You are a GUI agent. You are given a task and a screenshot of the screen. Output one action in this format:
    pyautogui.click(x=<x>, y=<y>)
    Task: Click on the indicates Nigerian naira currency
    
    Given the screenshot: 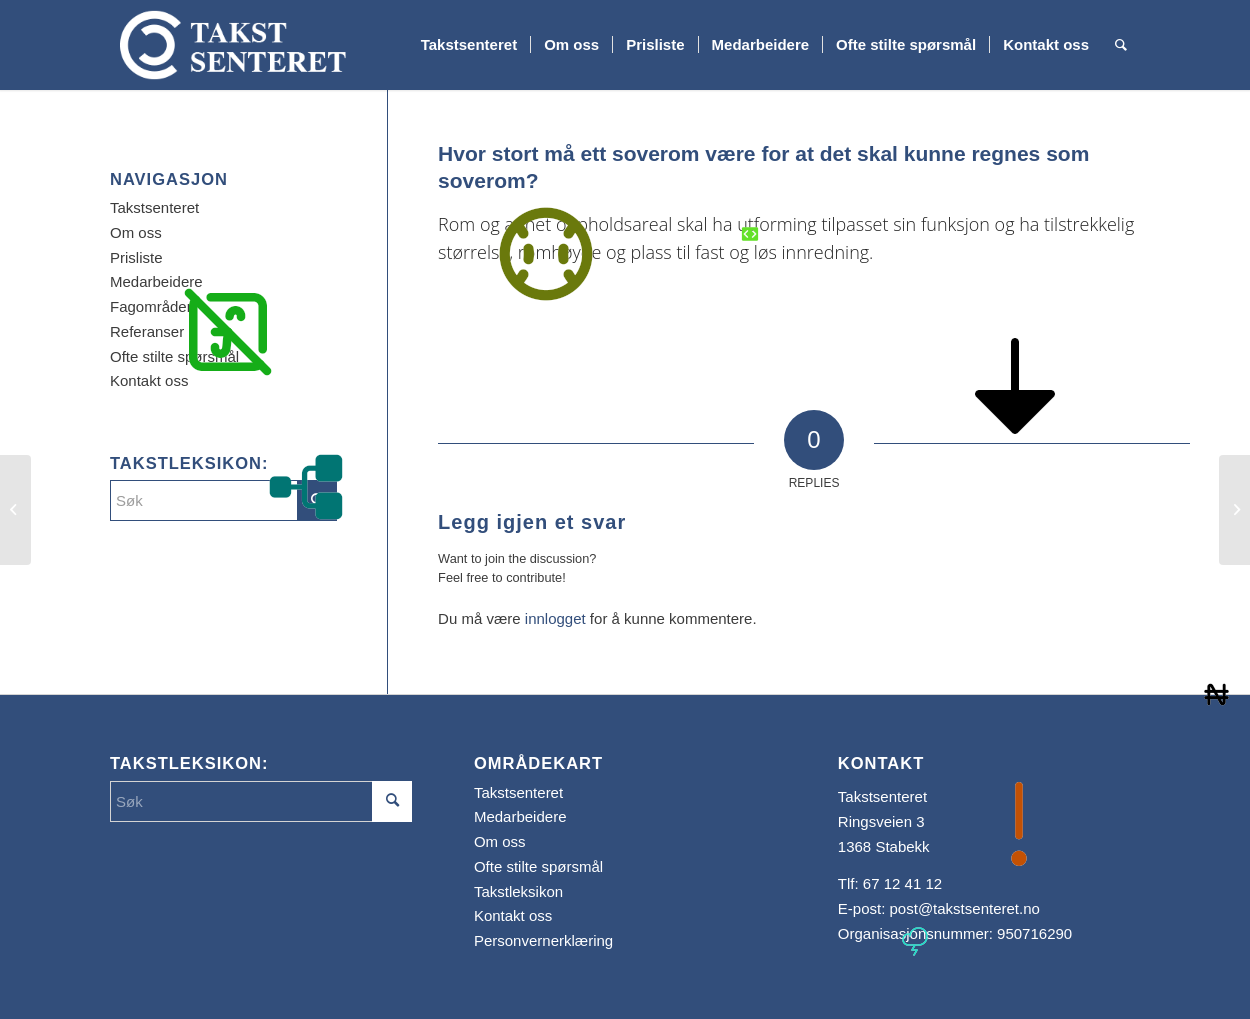 What is the action you would take?
    pyautogui.click(x=1216, y=694)
    